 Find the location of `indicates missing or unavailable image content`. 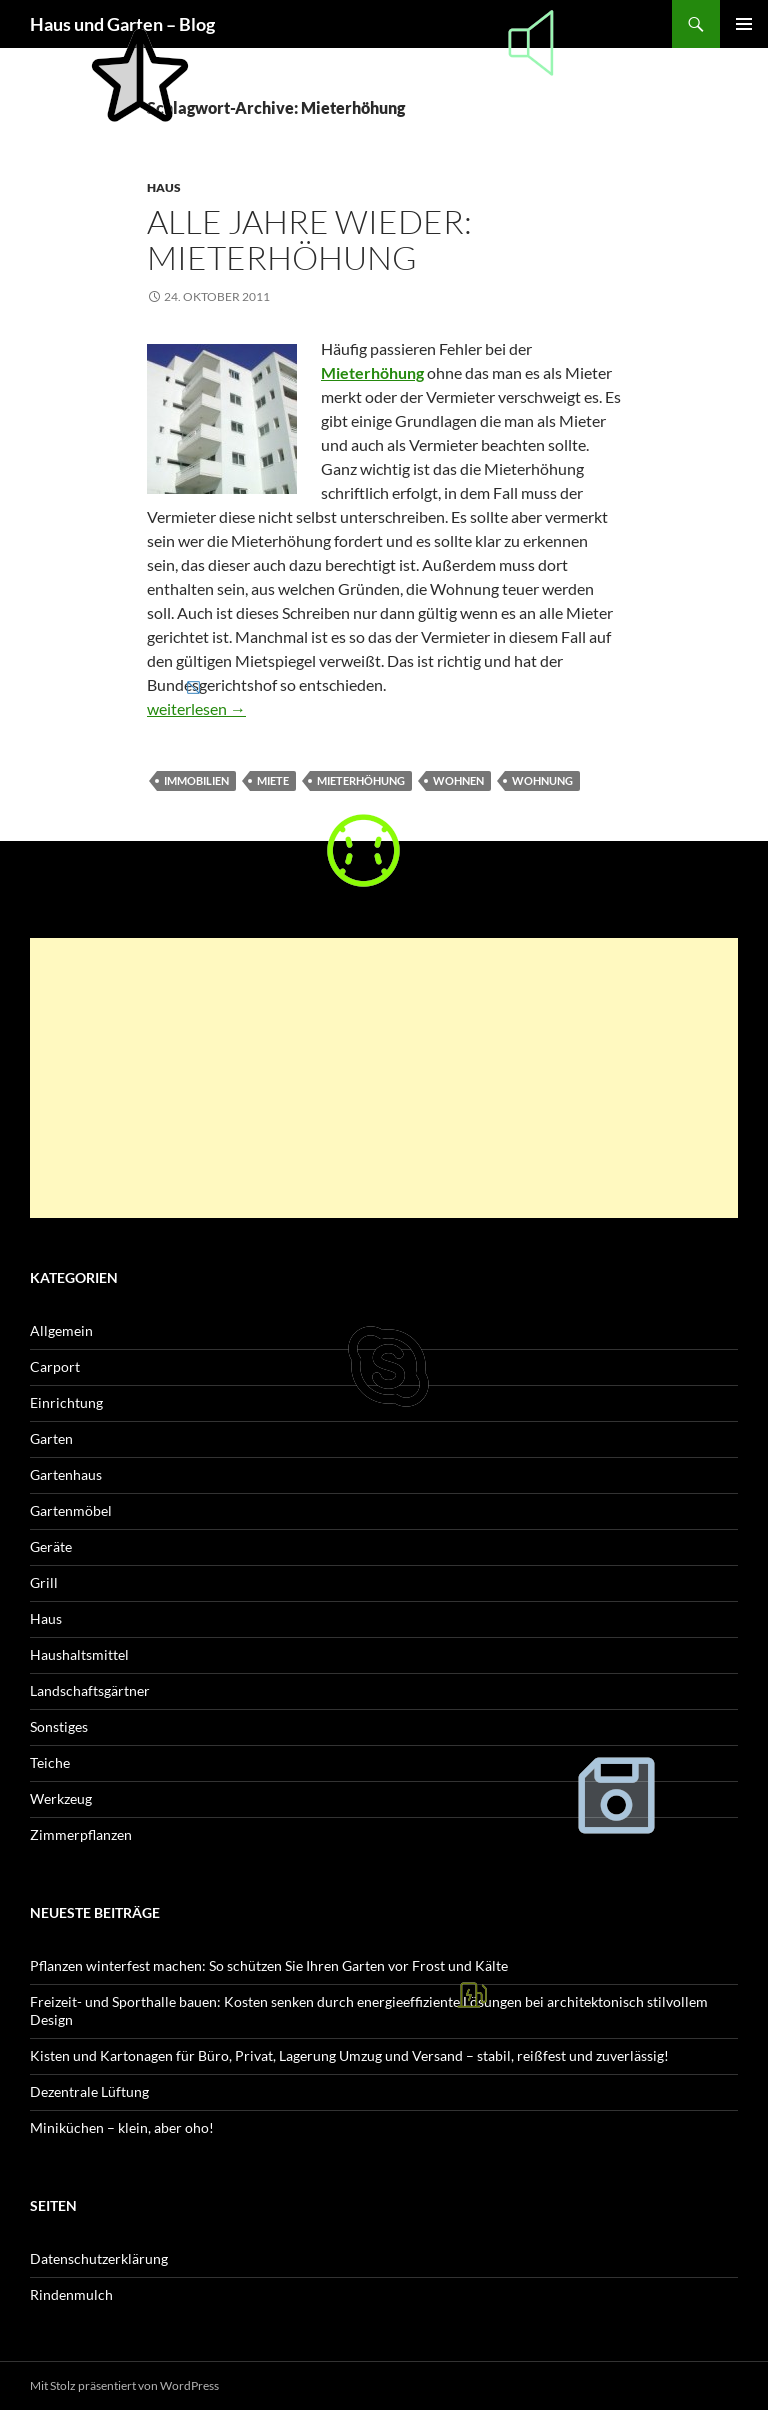

indicates missing or unavailable image content is located at coordinates (193, 687).